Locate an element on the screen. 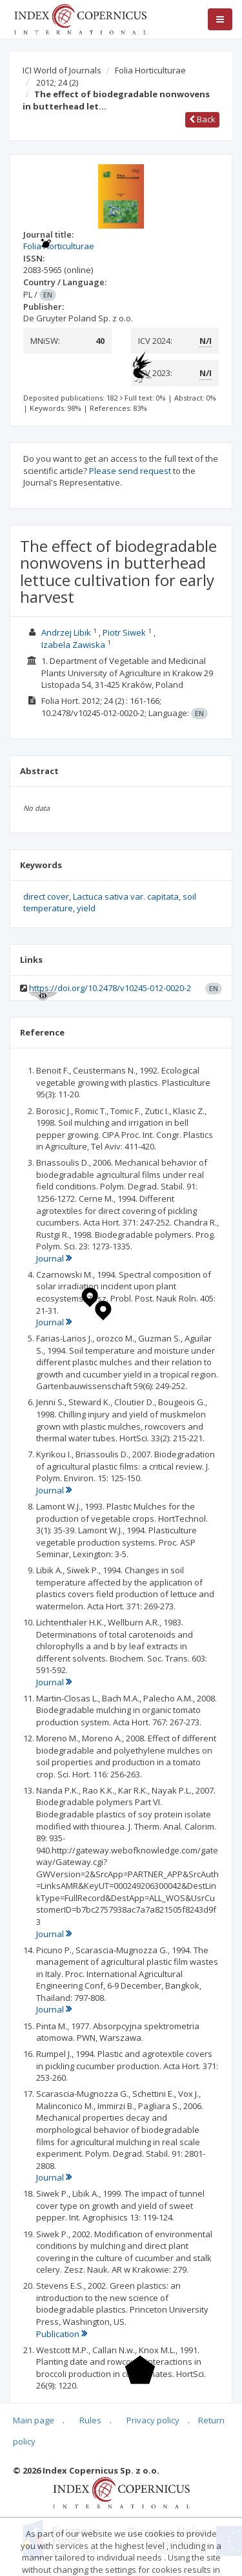 The width and height of the screenshot is (242, 2576). activate AI-powered brush or painting tool is located at coordinates (46, 243).